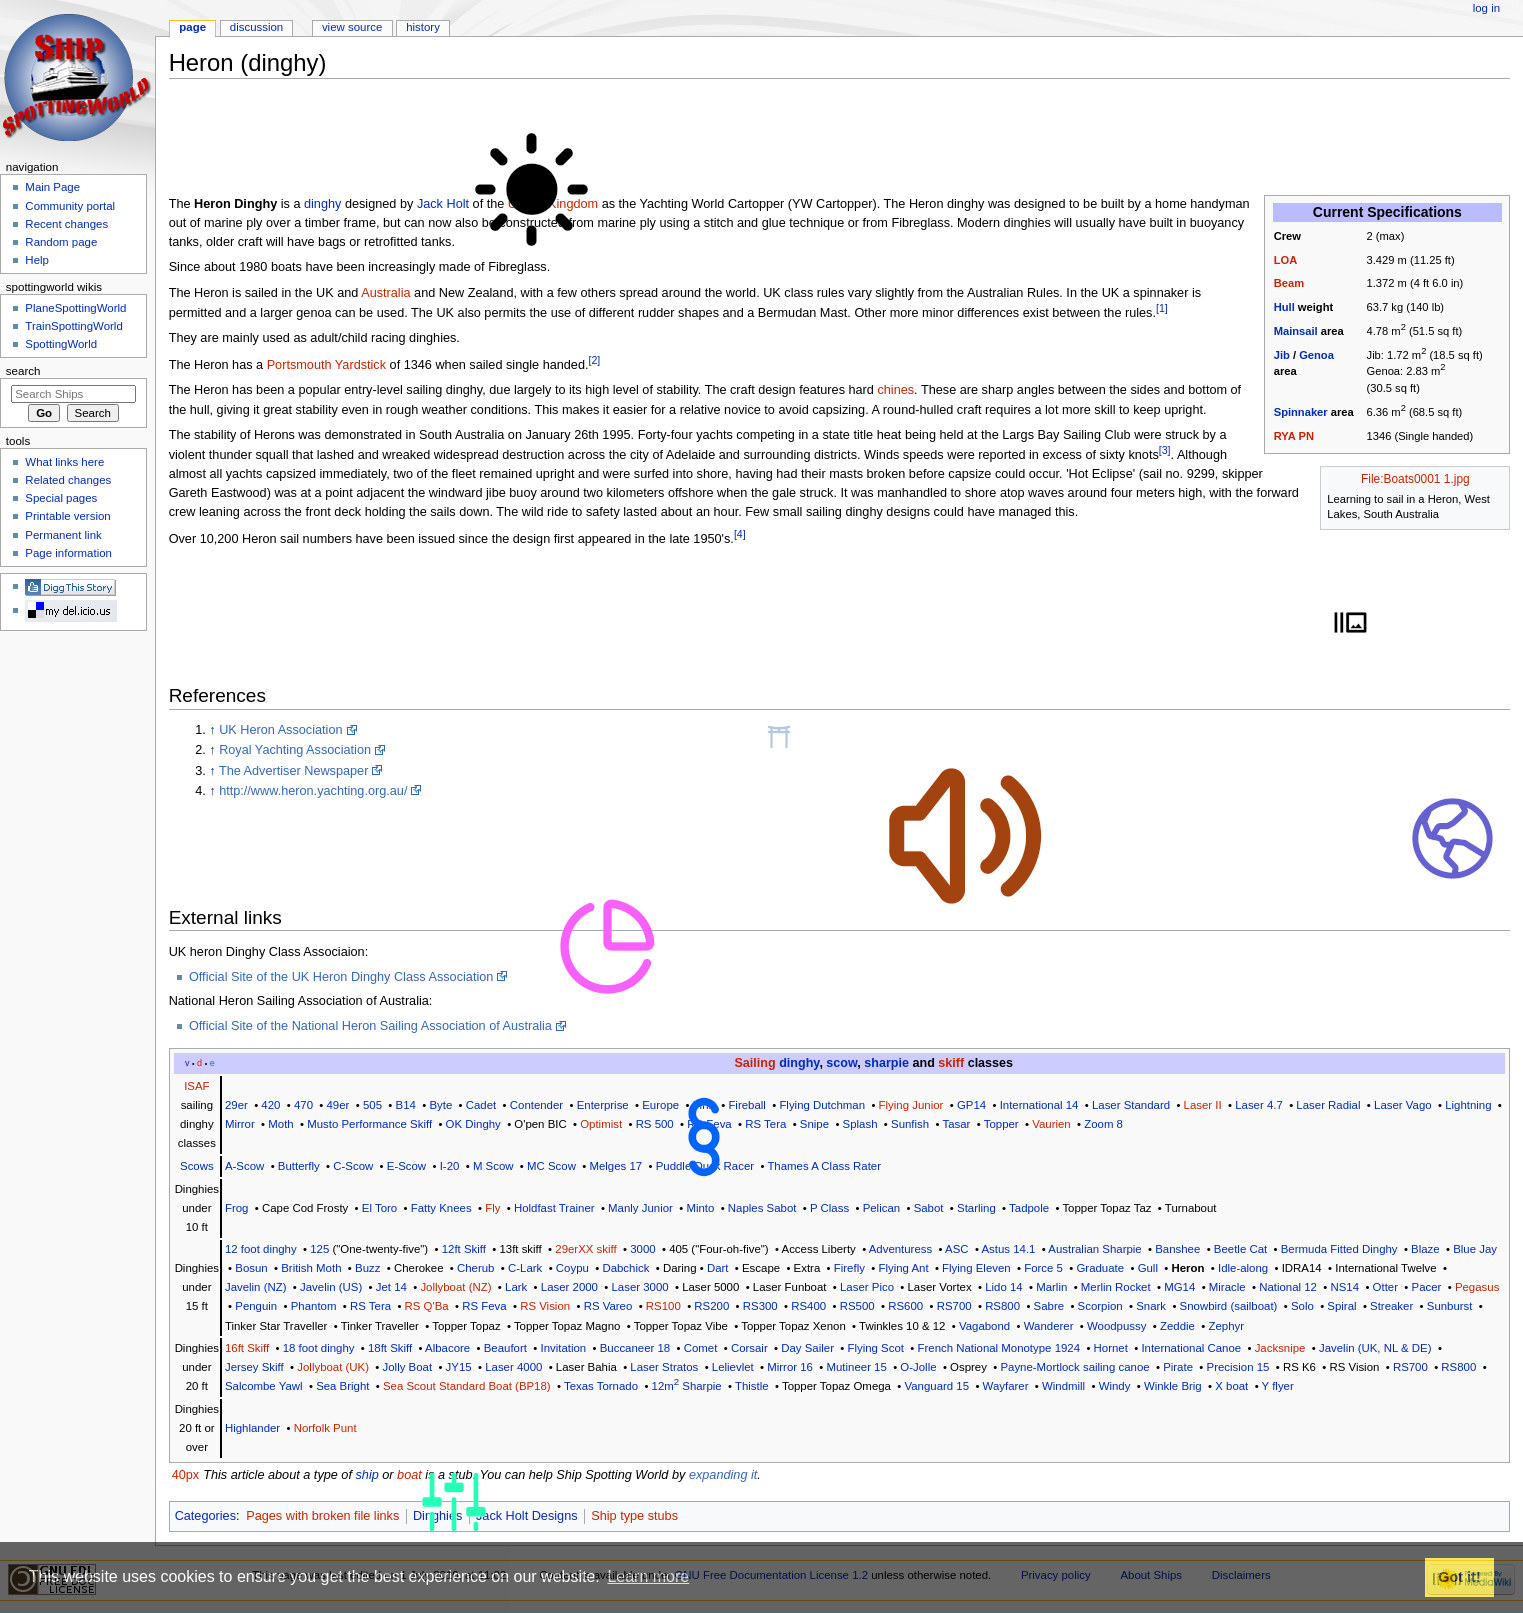 This screenshot has height=1613, width=1523. I want to click on switch to light mode, so click(531, 189).